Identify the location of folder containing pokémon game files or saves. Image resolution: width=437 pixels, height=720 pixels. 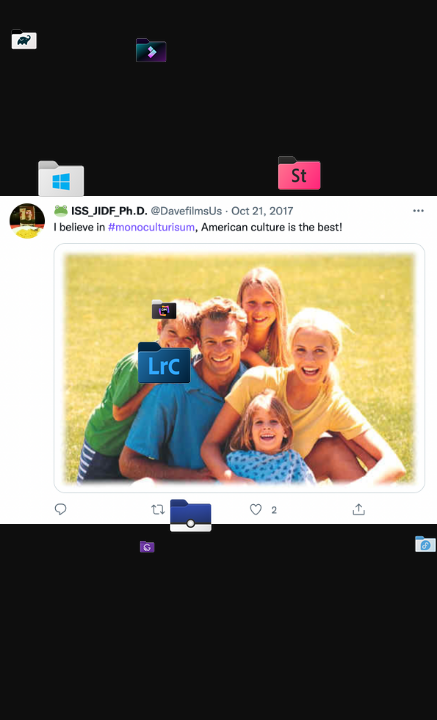
(190, 516).